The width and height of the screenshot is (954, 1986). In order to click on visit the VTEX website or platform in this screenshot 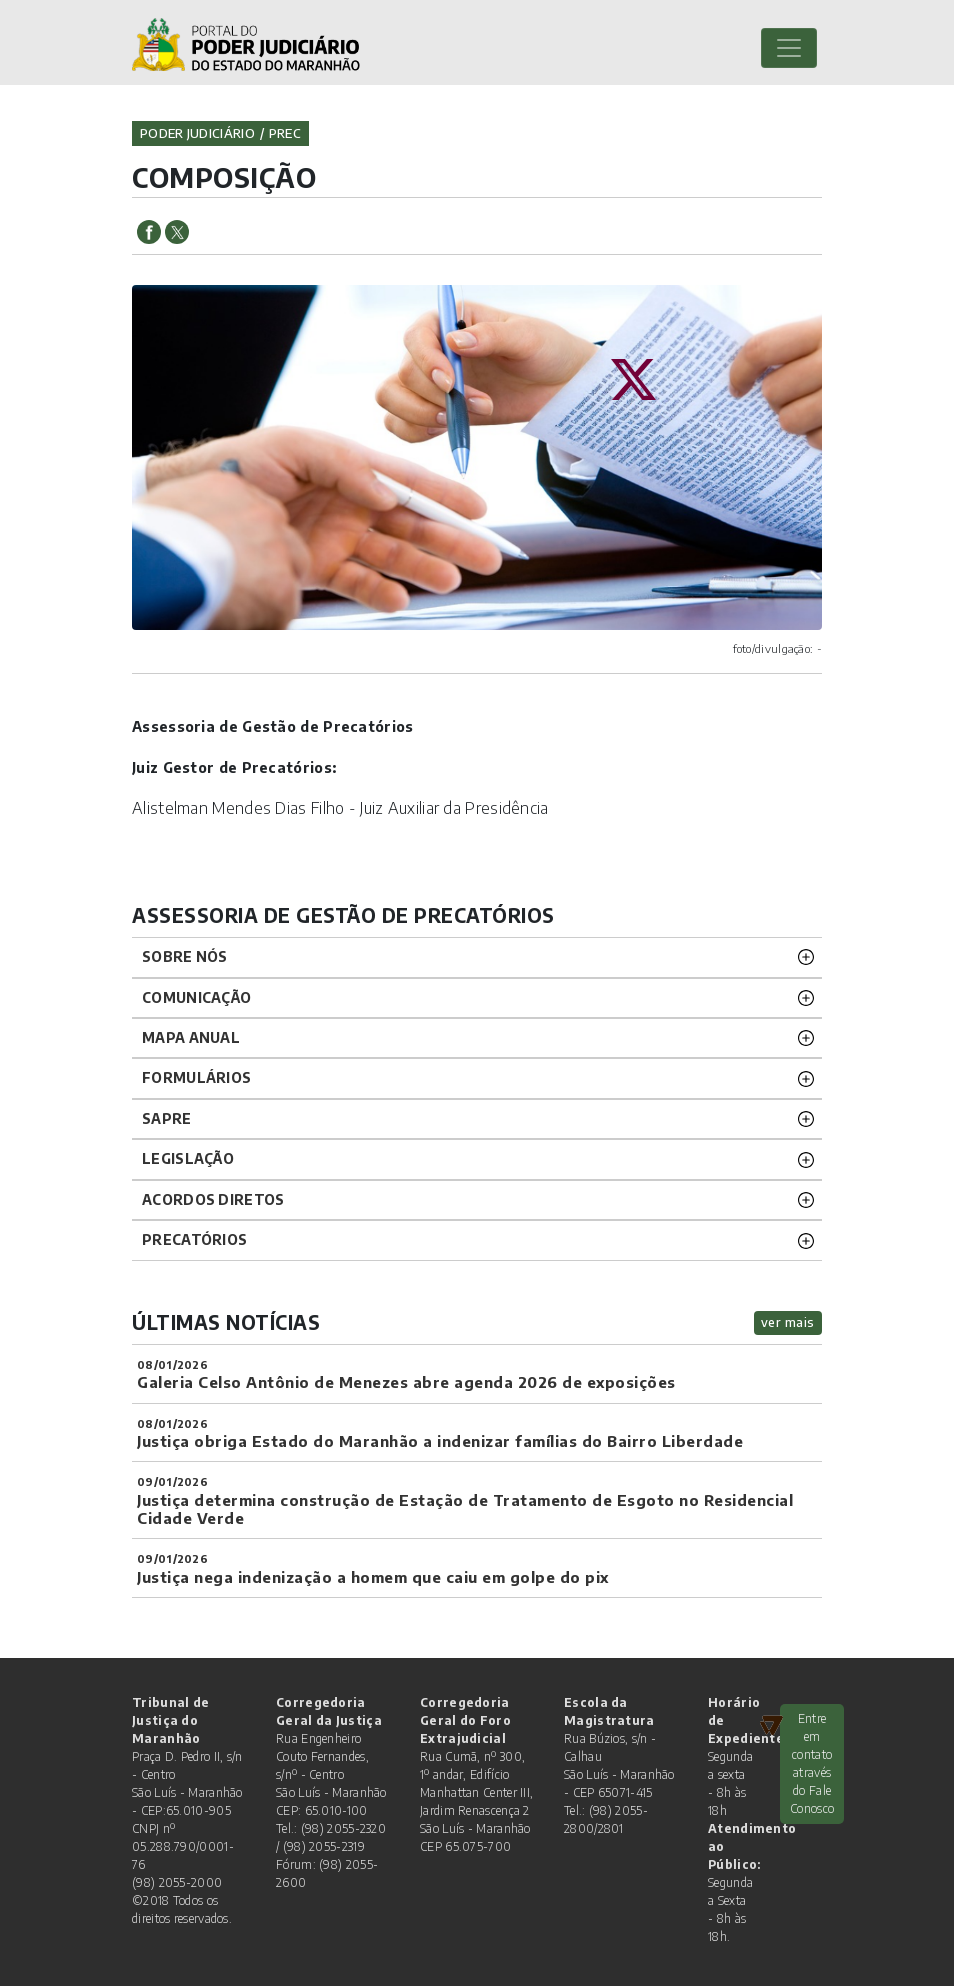, I will do `click(771, 1725)`.